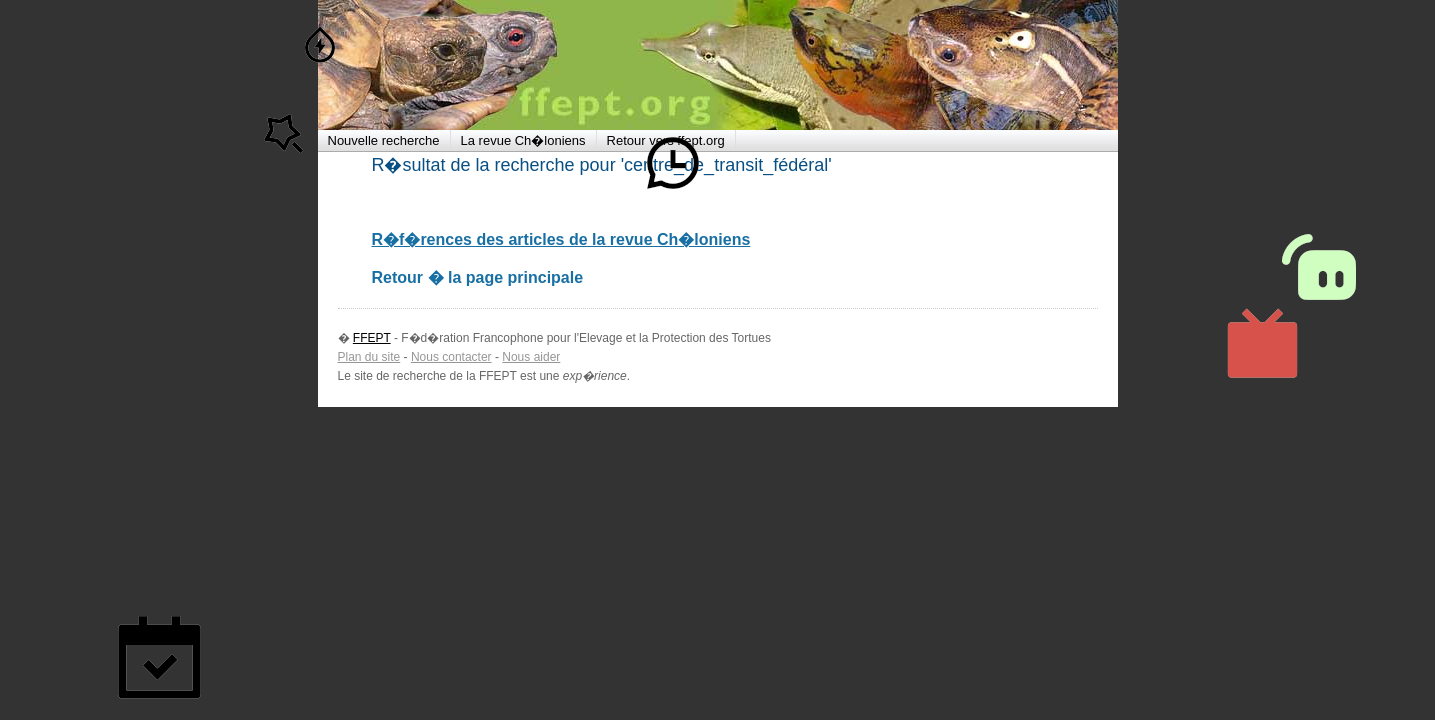  Describe the element at coordinates (159, 661) in the screenshot. I see `confirm a scheduled event or appointment` at that location.